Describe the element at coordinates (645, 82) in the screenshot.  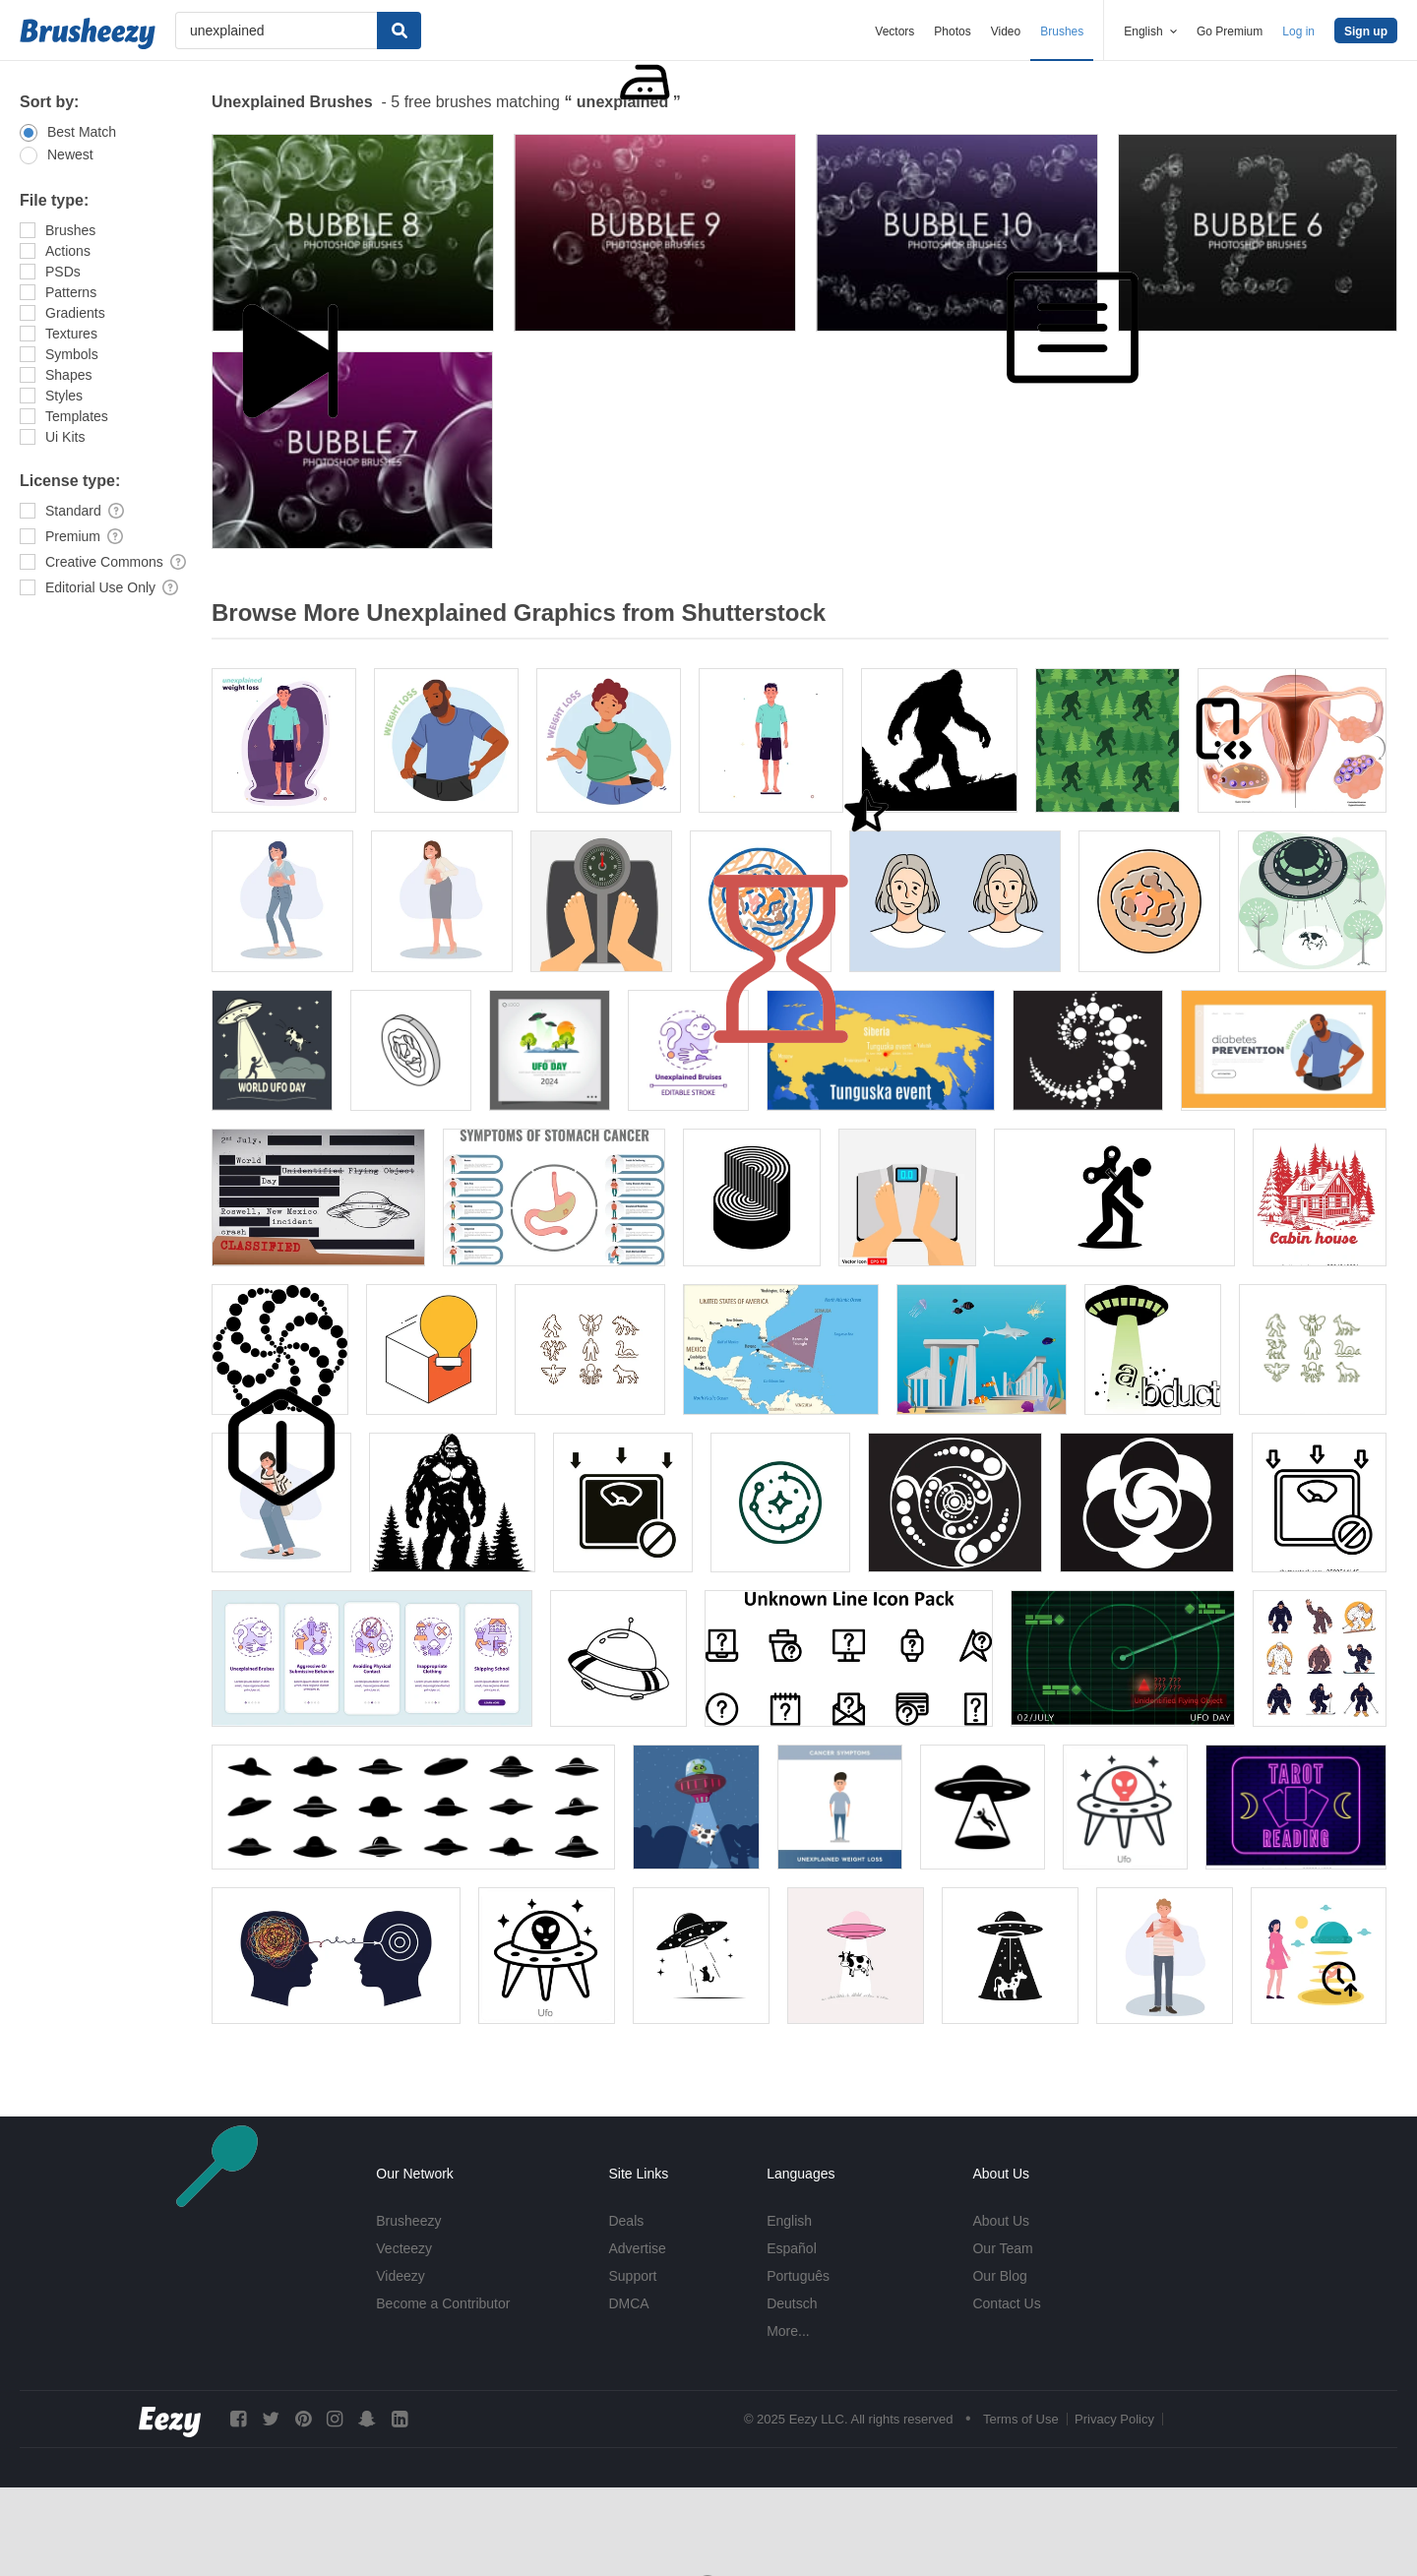
I see `iron clothing or fabric items` at that location.